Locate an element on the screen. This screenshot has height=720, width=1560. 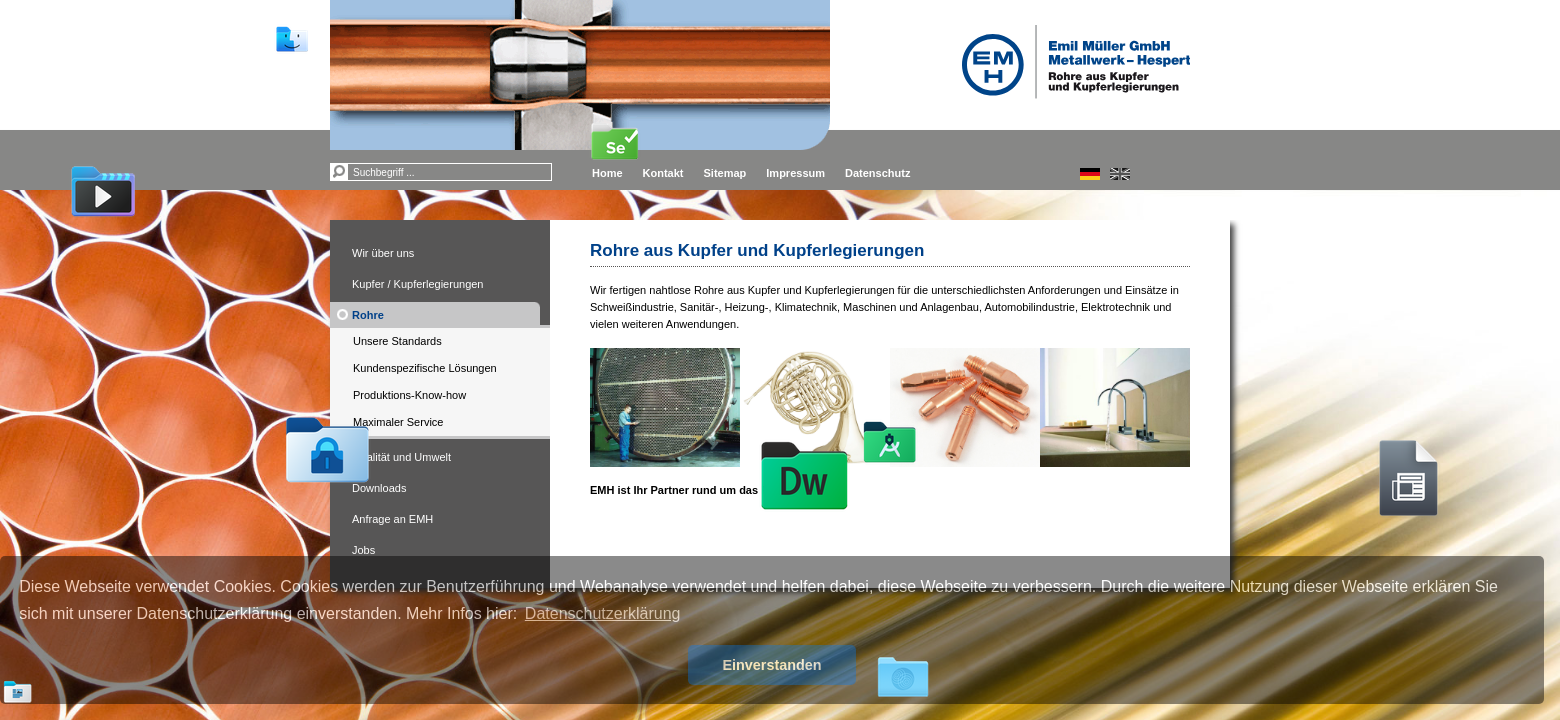
open finder to browse files and folders is located at coordinates (292, 40).